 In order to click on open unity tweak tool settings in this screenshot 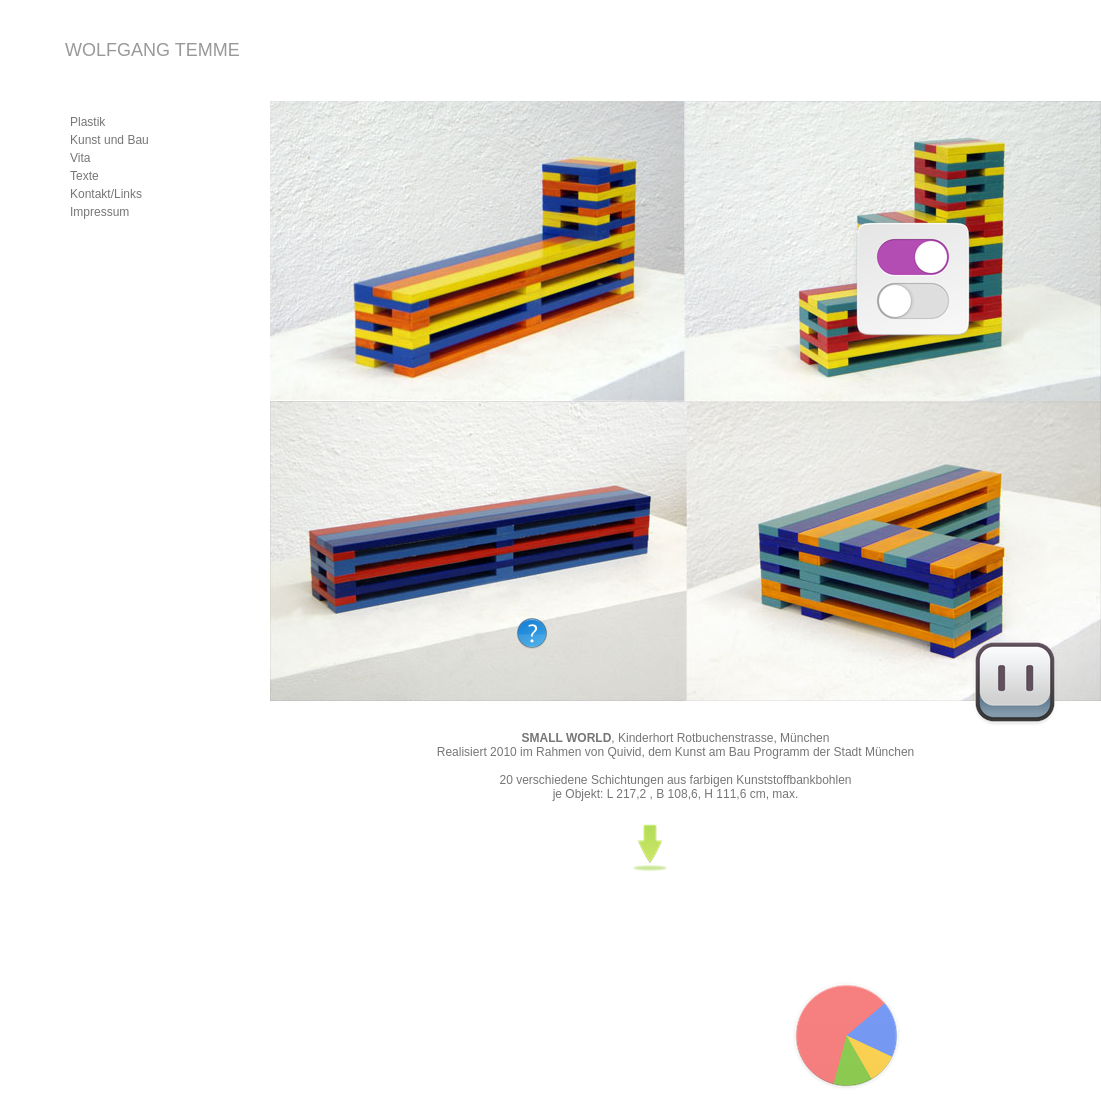, I will do `click(913, 279)`.